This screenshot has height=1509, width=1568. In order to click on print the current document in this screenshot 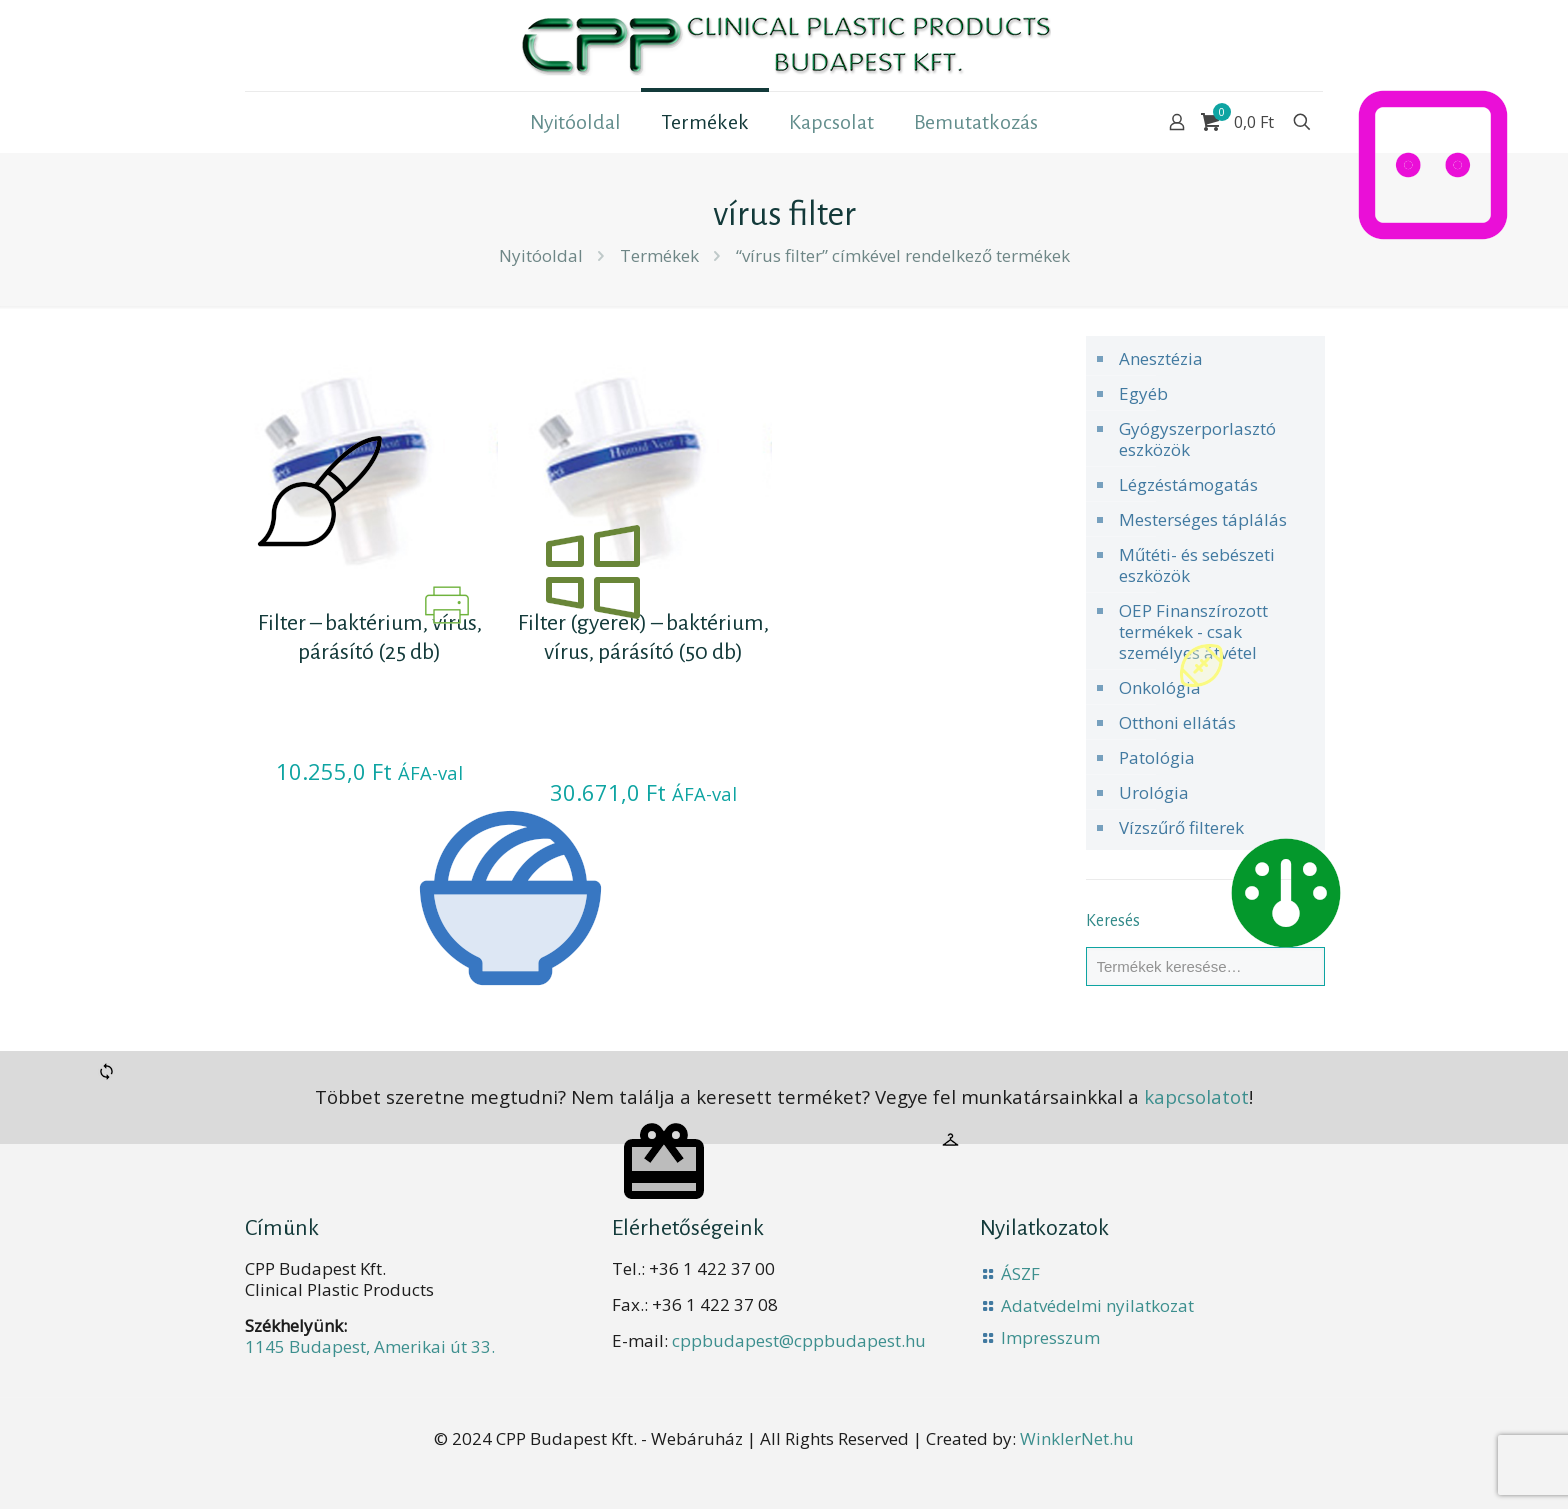, I will do `click(447, 605)`.